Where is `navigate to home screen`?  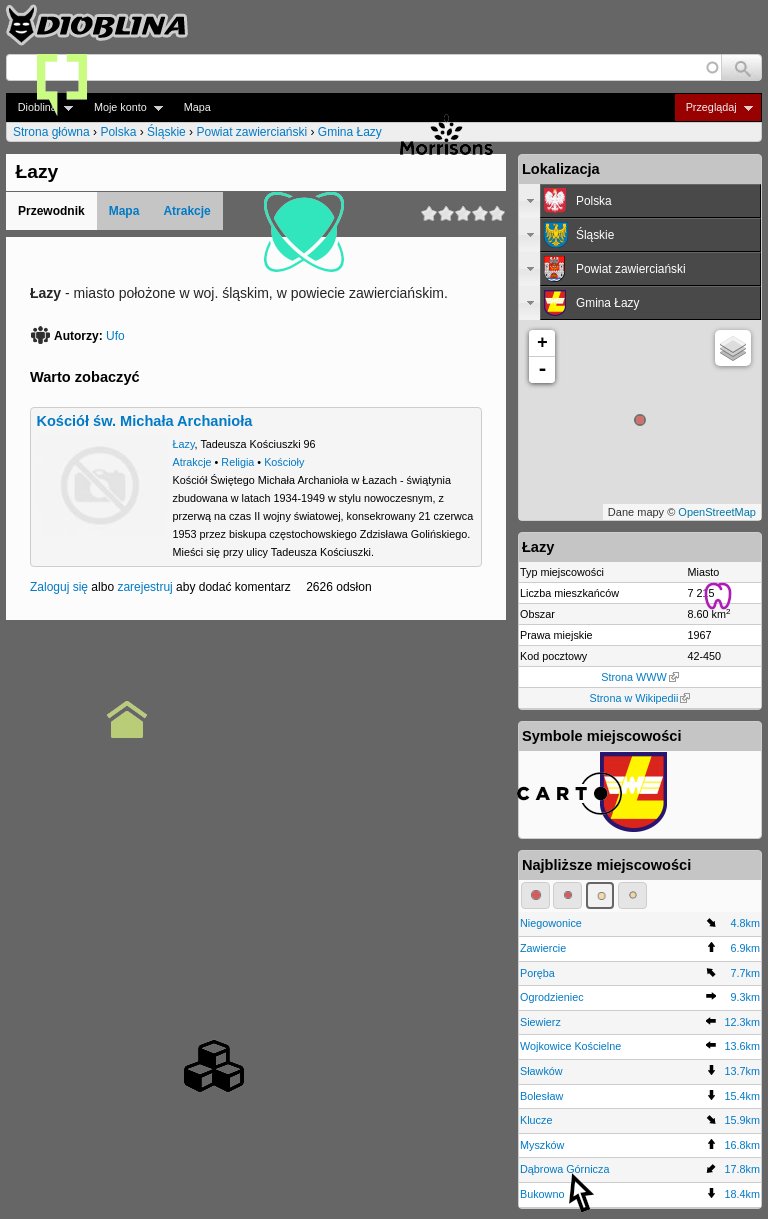 navigate to home screen is located at coordinates (127, 720).